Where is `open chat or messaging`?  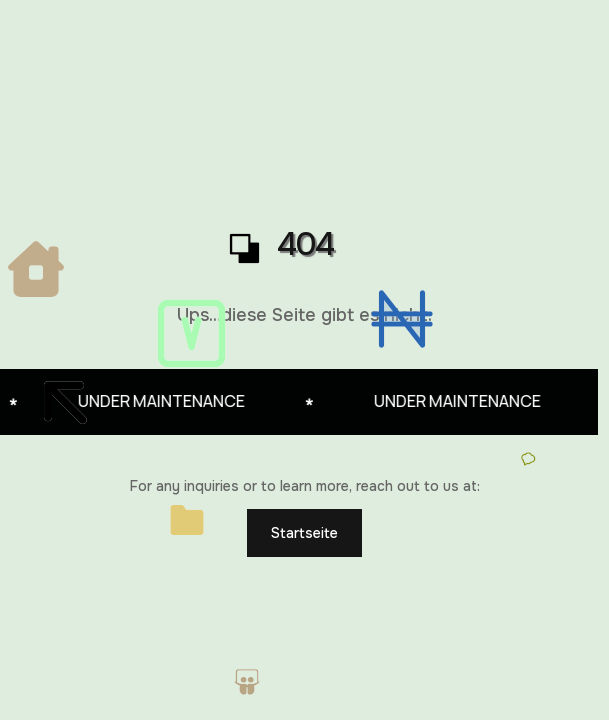
open chat or messaging is located at coordinates (528, 459).